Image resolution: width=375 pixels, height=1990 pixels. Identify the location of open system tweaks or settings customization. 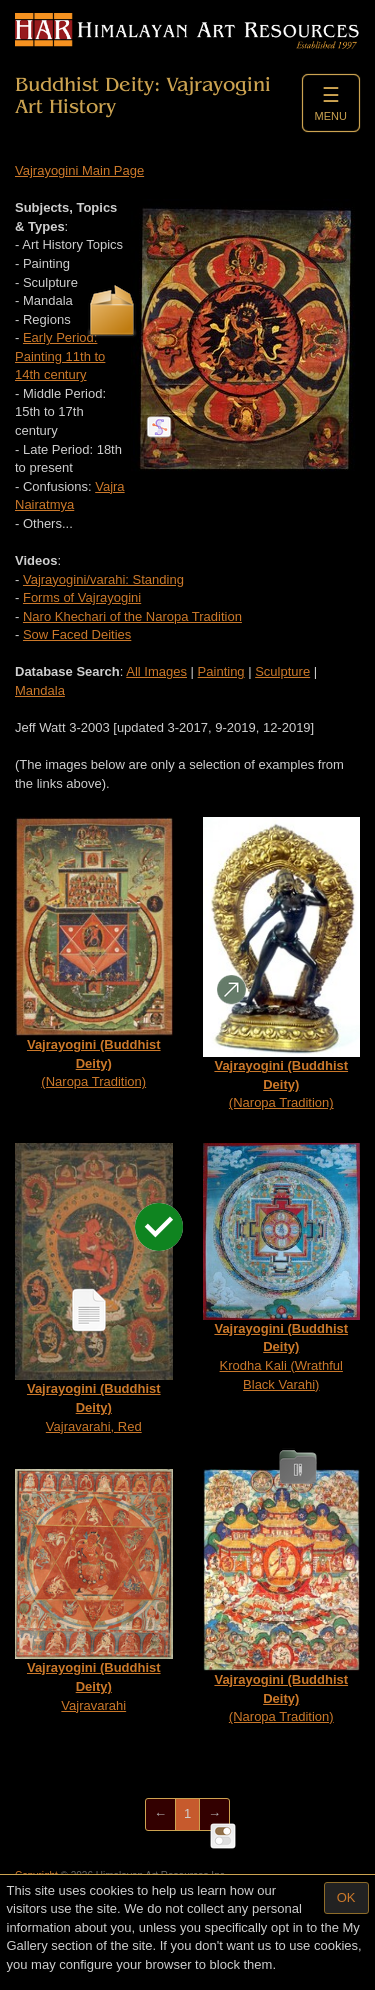
(223, 1836).